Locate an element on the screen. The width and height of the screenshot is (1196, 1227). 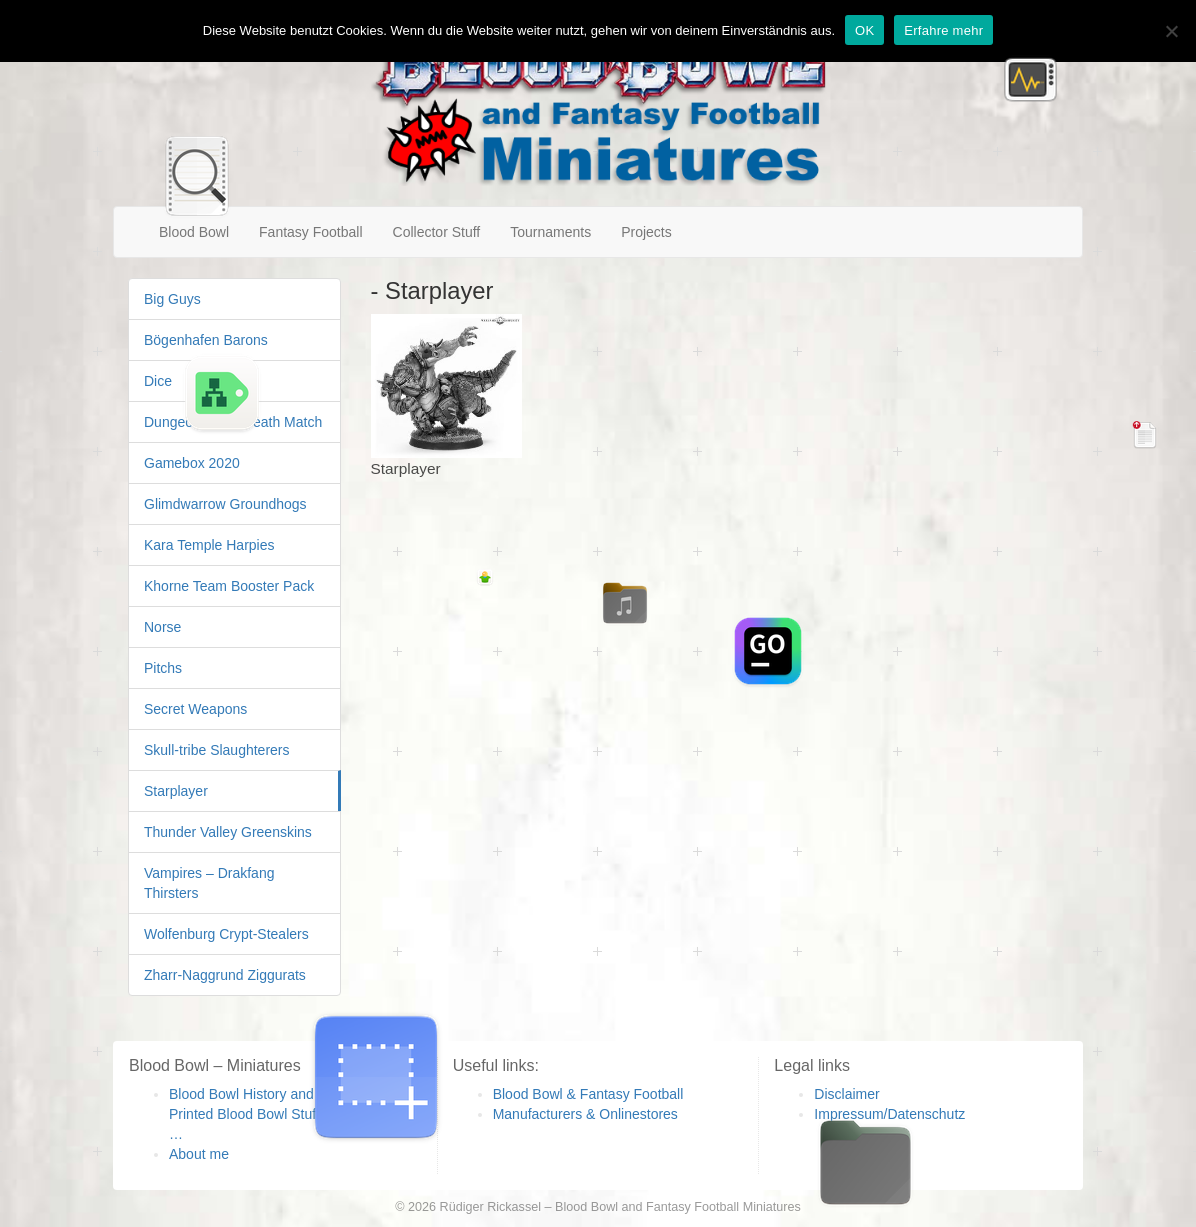
open folder to view contents is located at coordinates (865, 1162).